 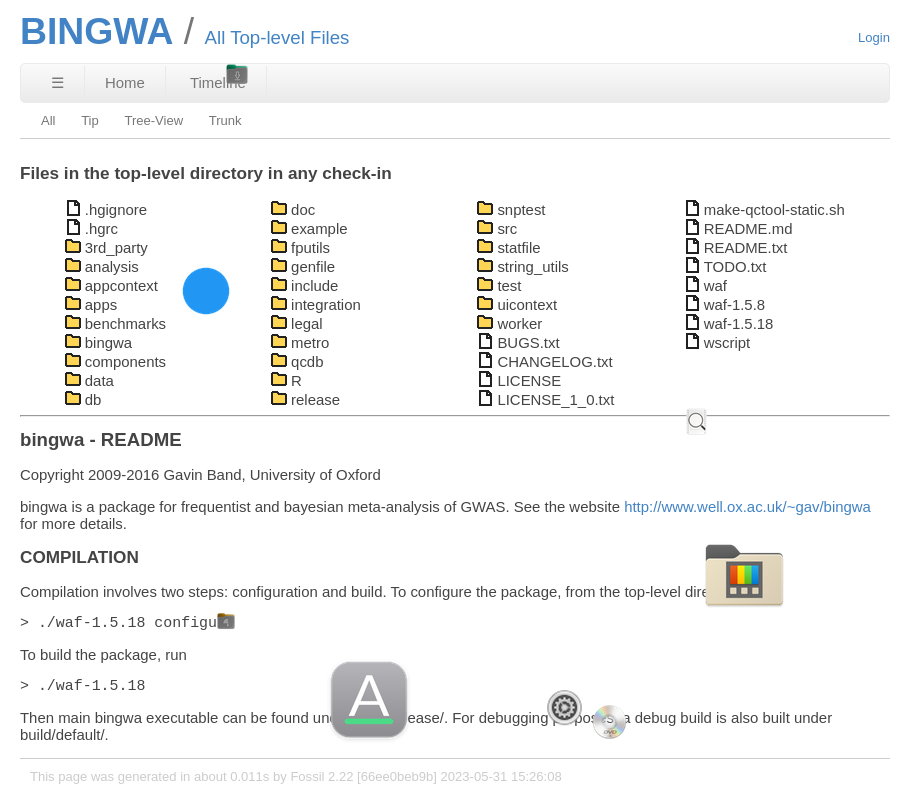 What do you see at coordinates (744, 577) in the screenshot?
I see `open PowerToys settings folder` at bounding box center [744, 577].